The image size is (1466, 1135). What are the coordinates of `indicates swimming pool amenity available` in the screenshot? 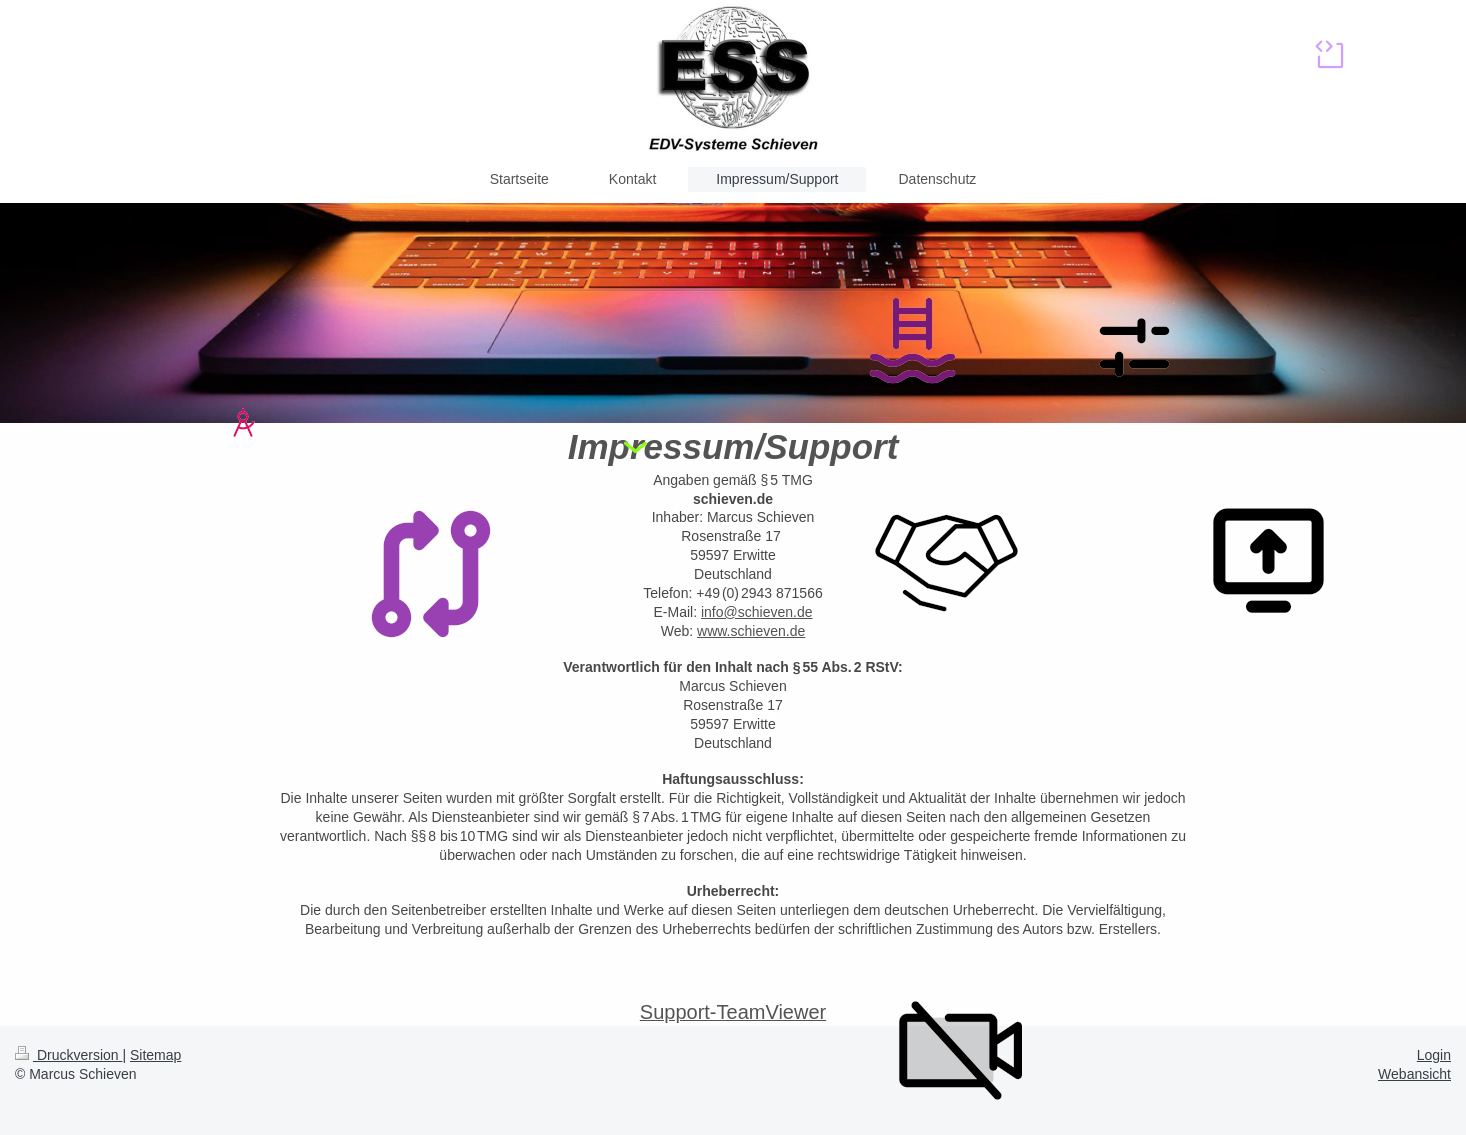 It's located at (912, 340).